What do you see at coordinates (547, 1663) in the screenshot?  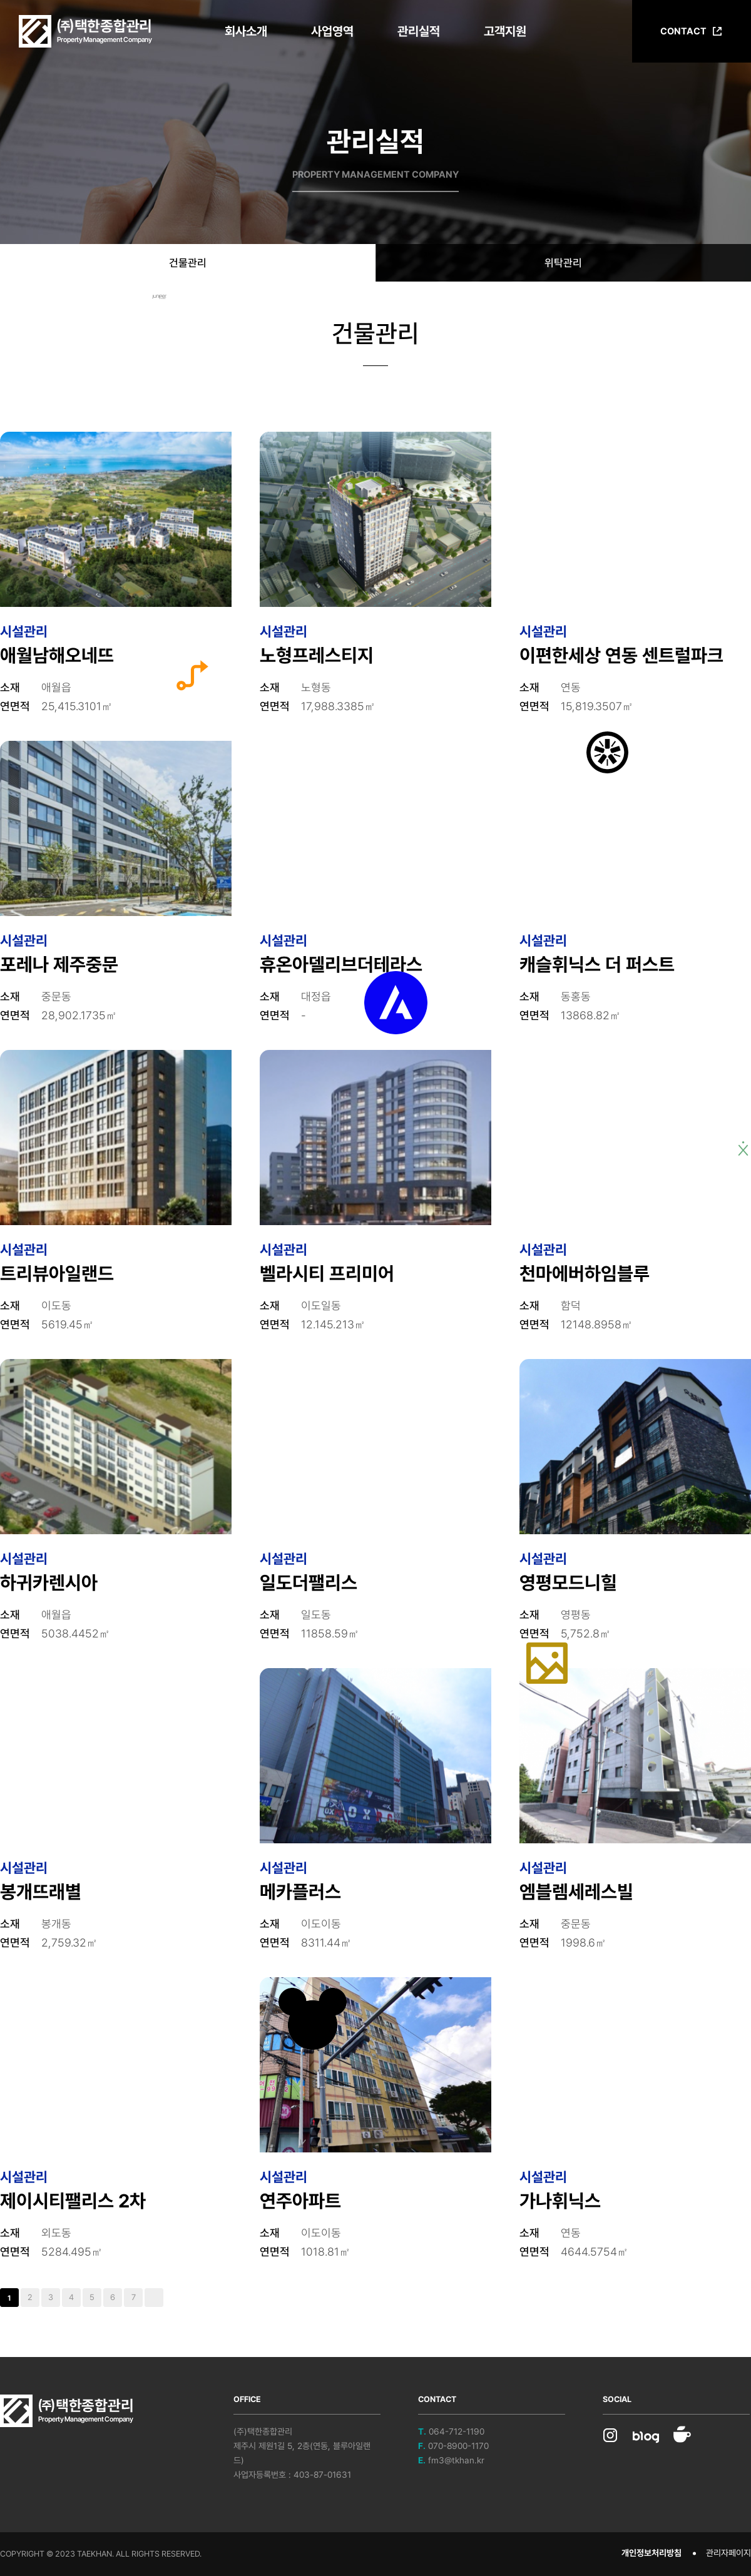 I see `view image or photo` at bounding box center [547, 1663].